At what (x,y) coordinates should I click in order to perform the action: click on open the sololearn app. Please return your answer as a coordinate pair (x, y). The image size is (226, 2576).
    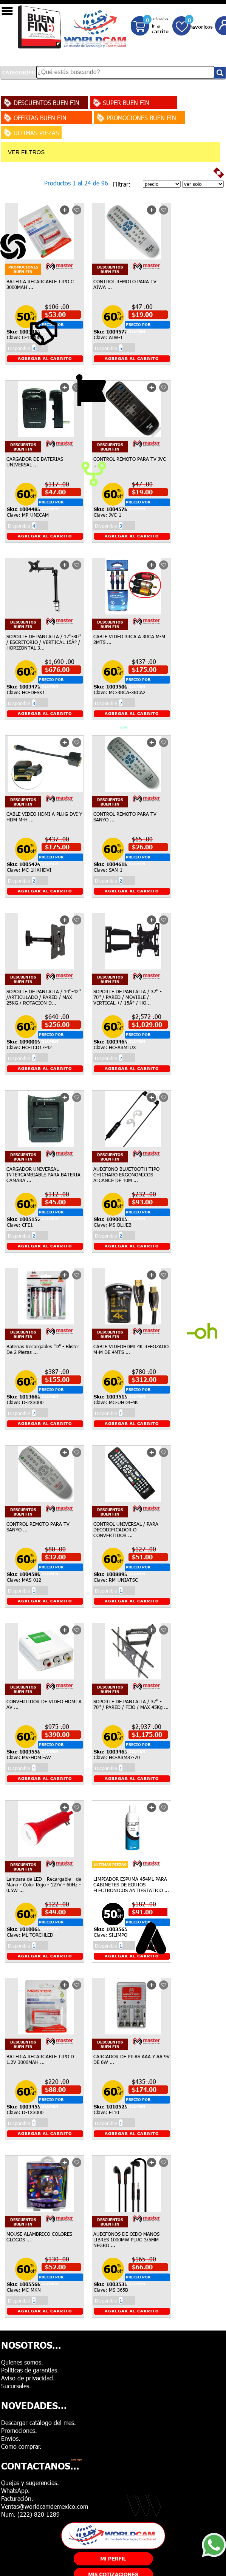
    Looking at the image, I should click on (13, 246).